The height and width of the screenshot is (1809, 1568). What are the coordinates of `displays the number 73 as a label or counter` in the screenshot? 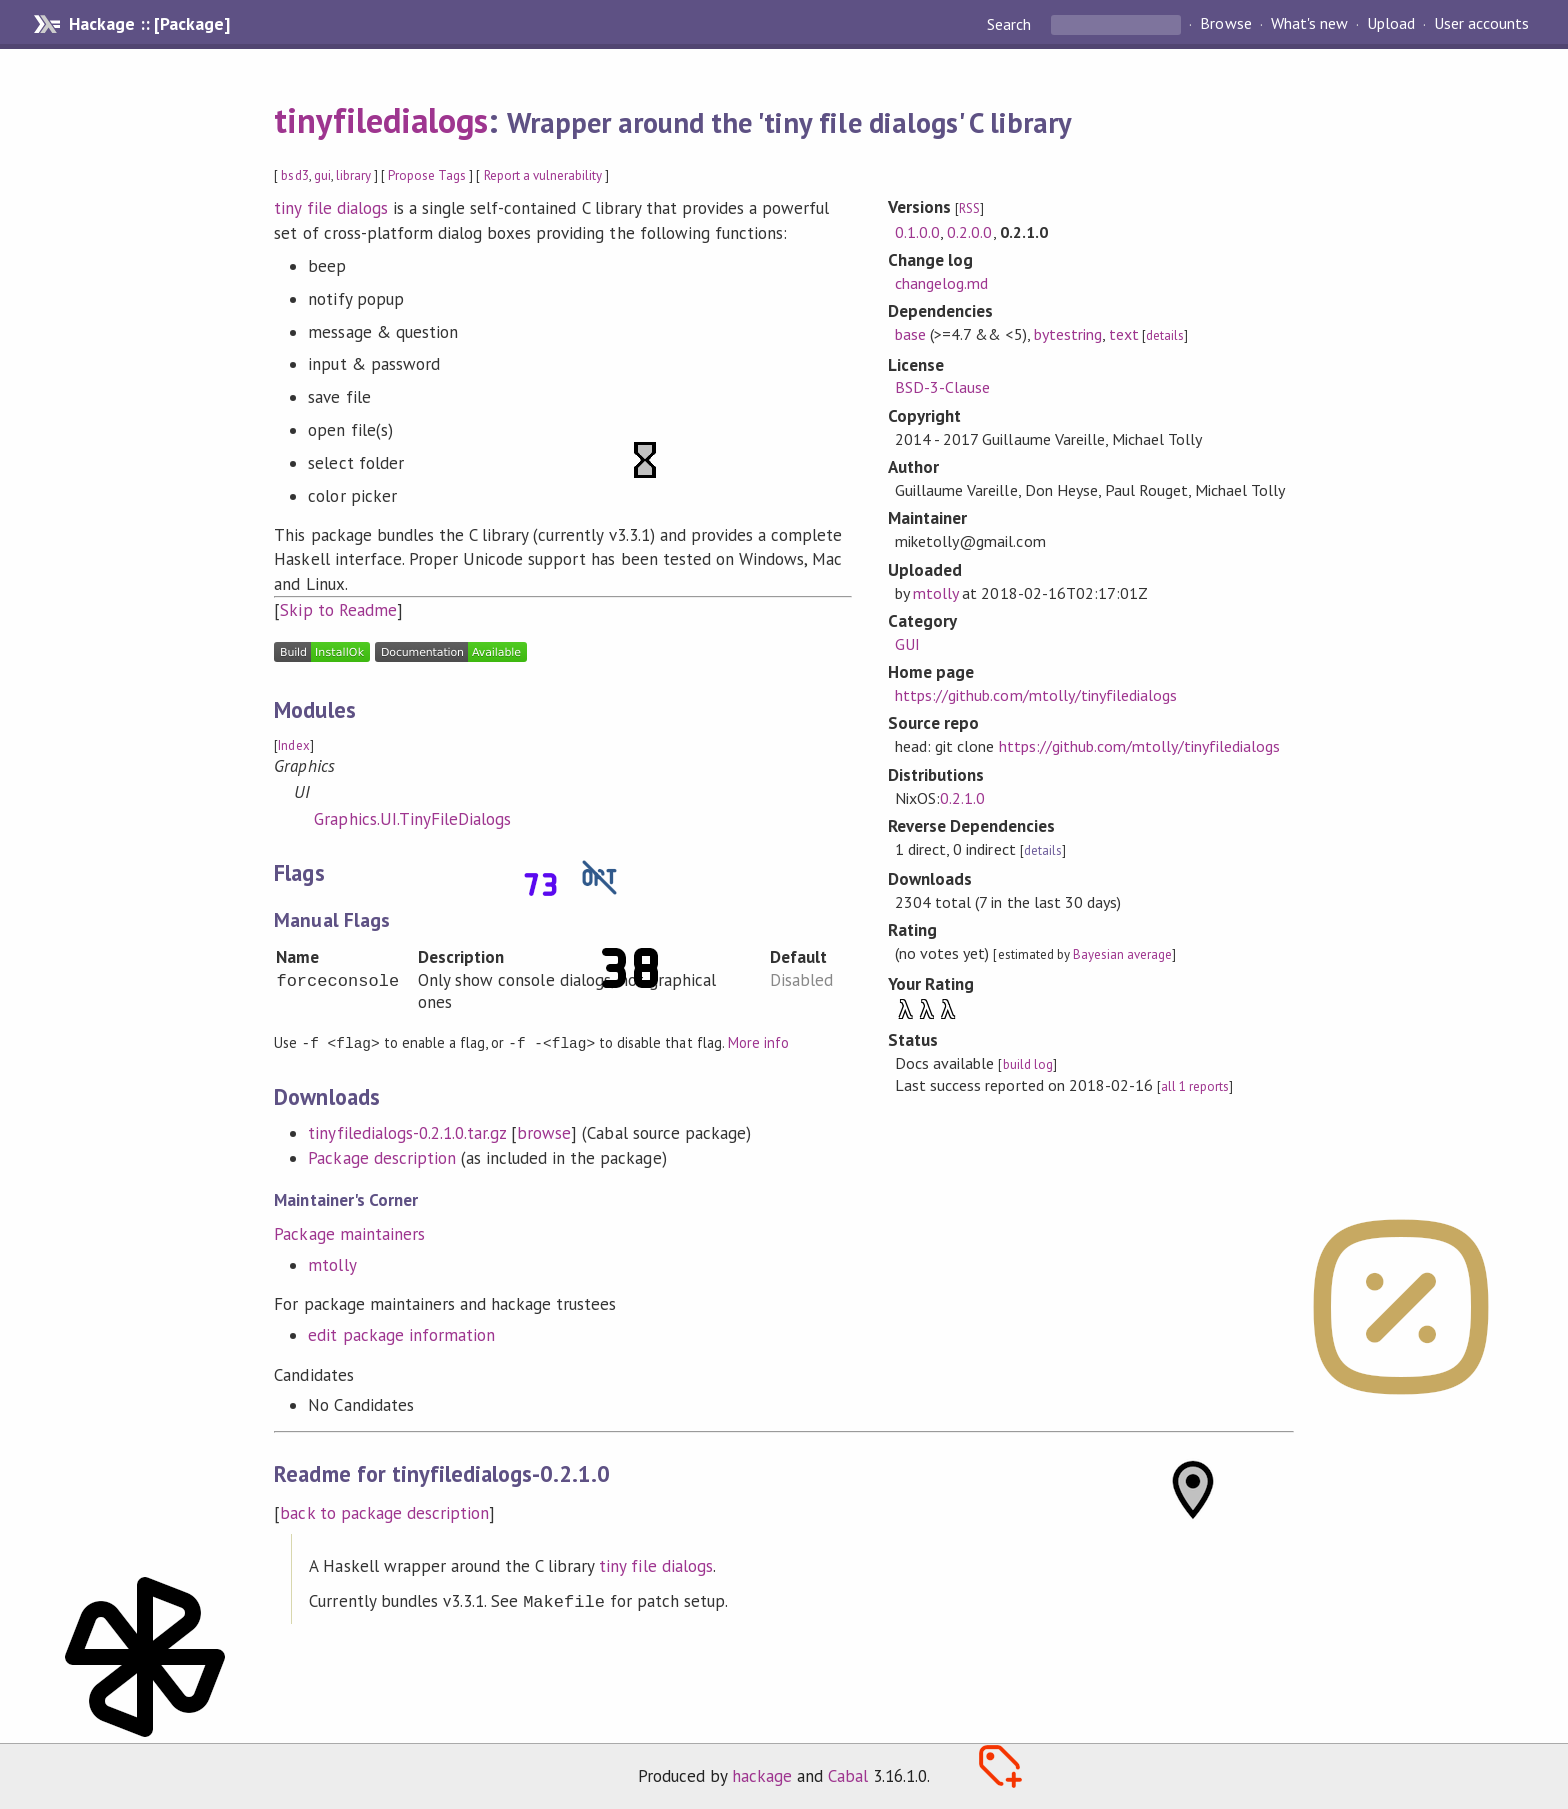 It's located at (540, 884).